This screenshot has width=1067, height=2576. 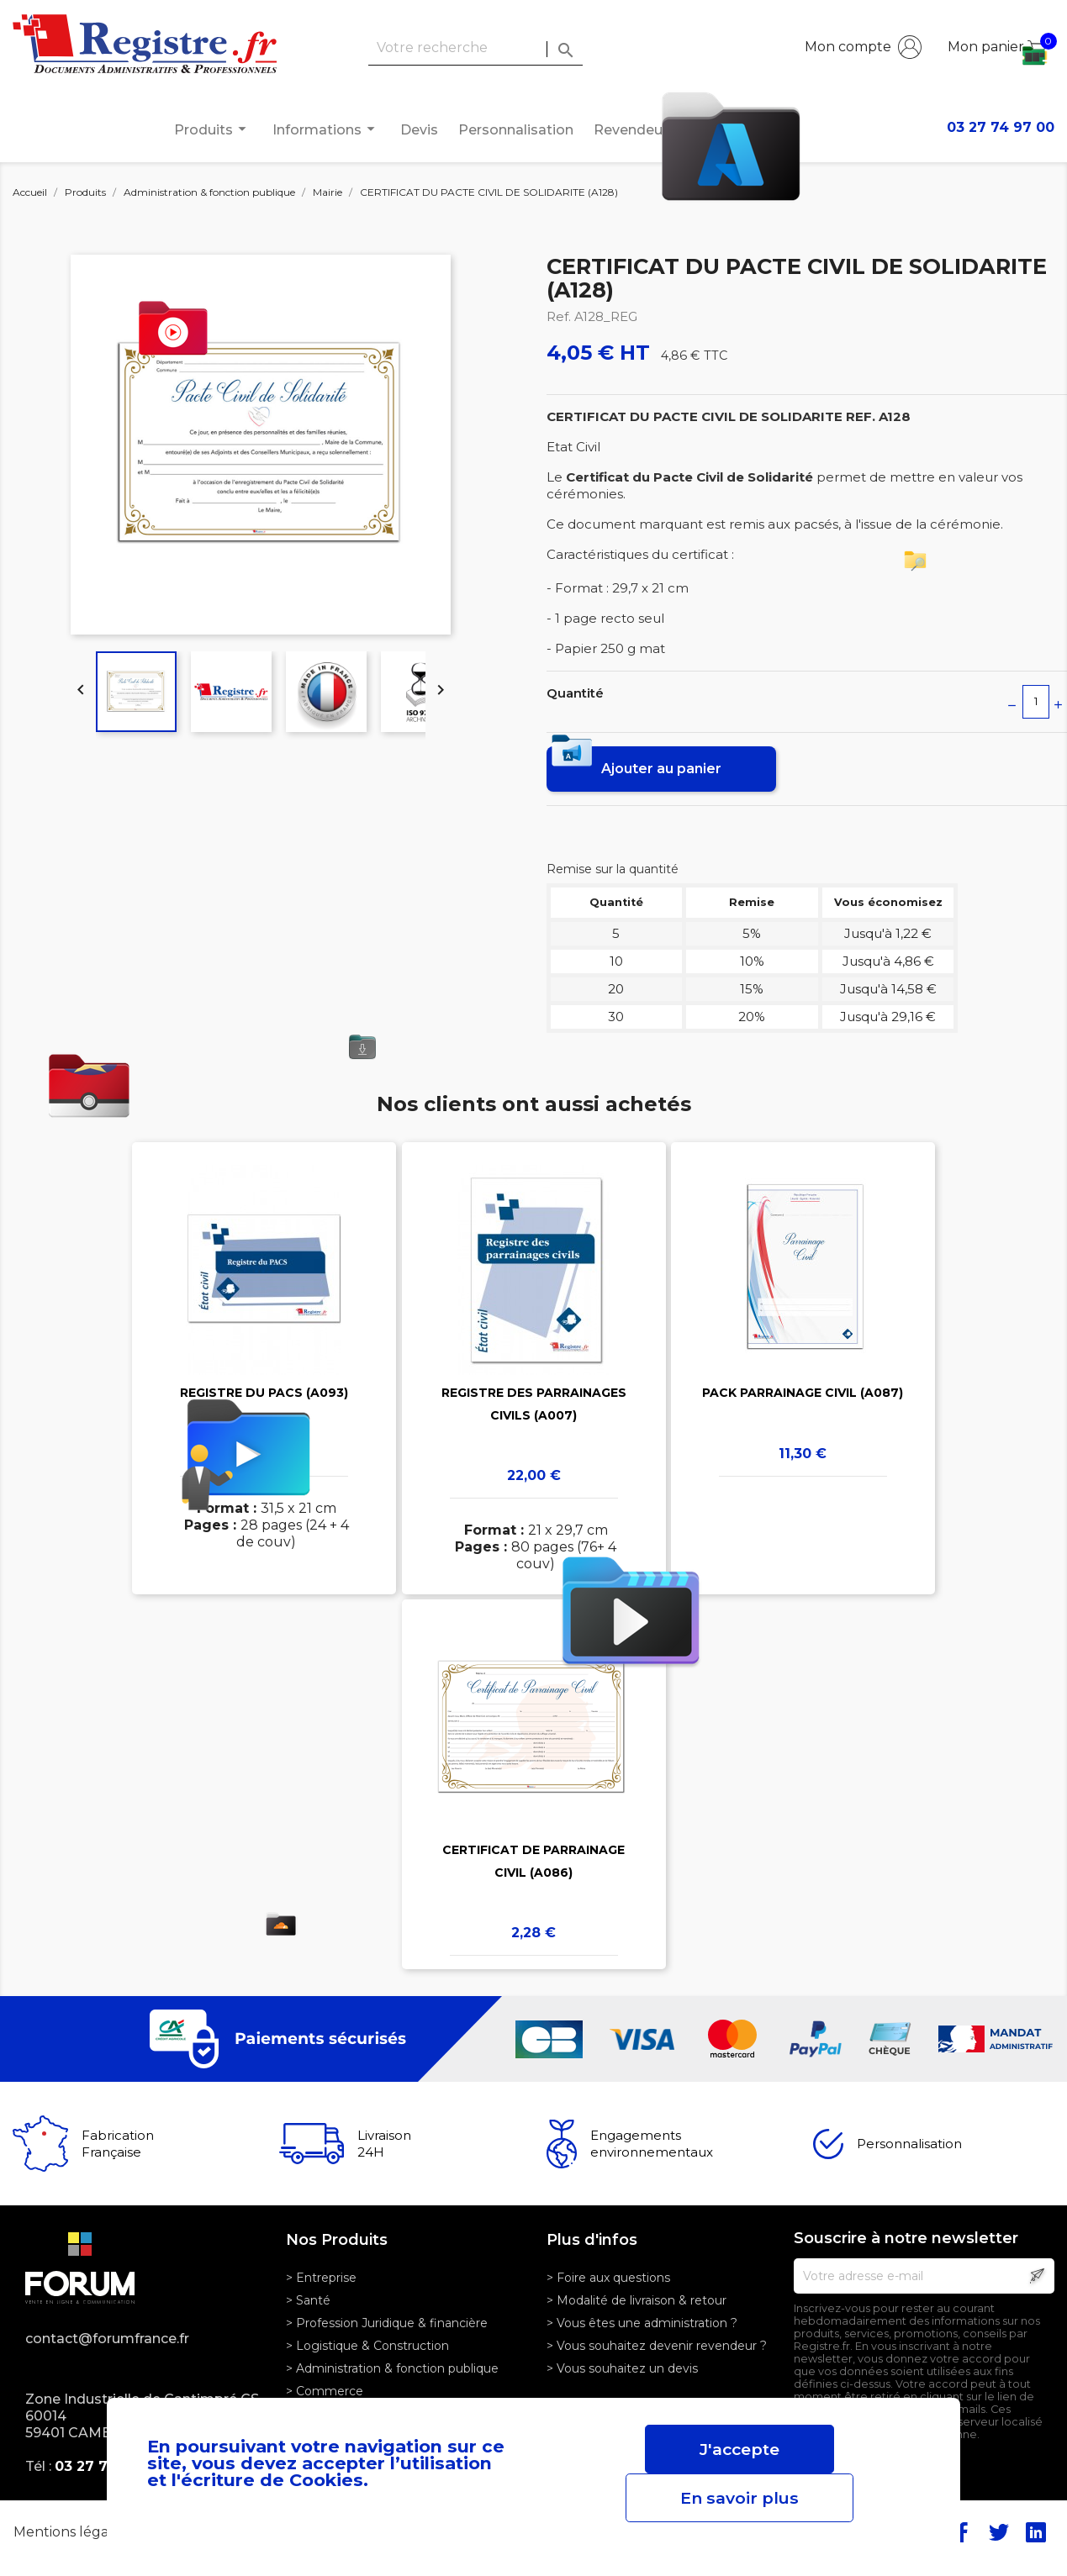 I want to click on open azure or microsoft cloud-related files, so click(x=730, y=150).